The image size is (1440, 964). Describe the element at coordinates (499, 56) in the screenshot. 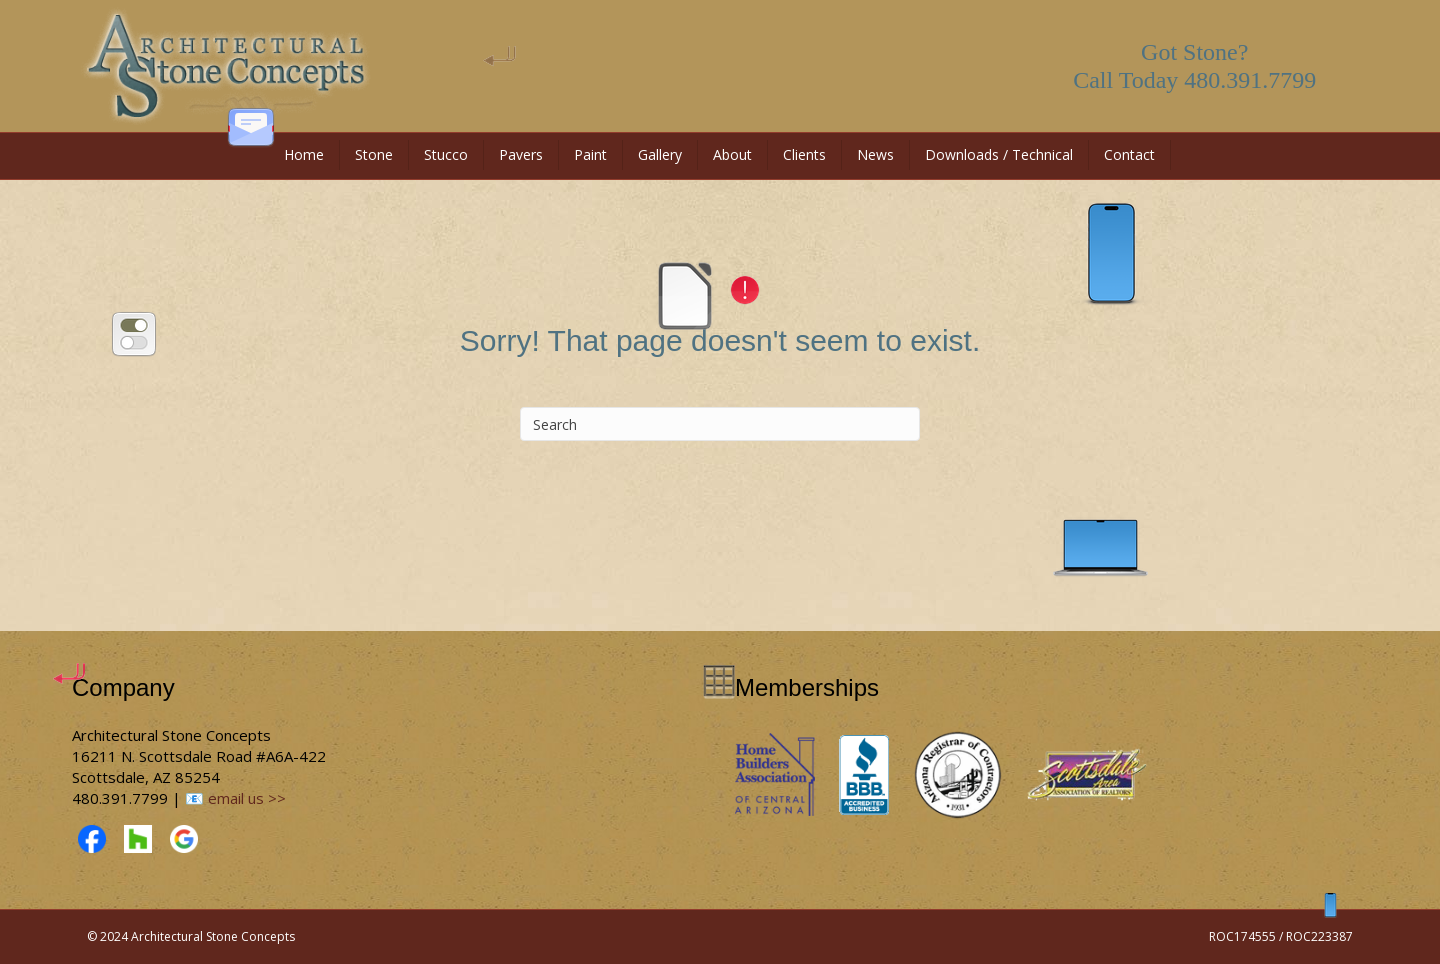

I see `reply to all recipients of an email` at that location.